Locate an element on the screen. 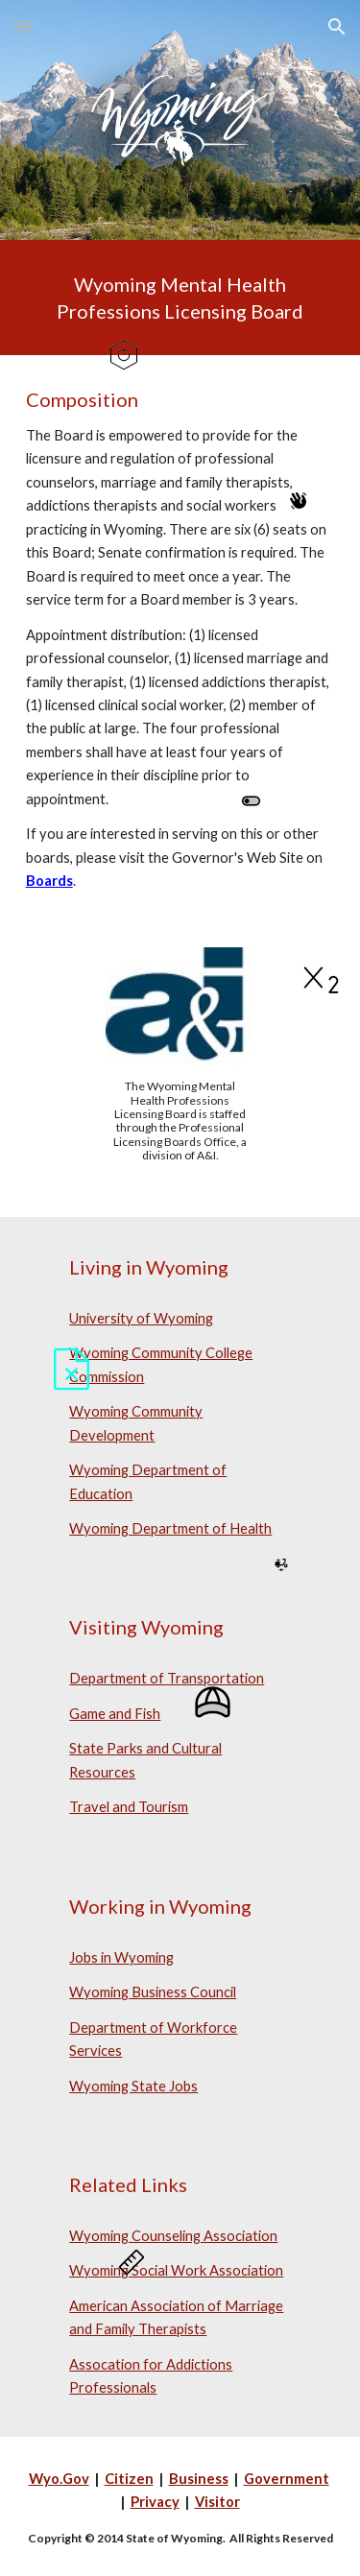 The width and height of the screenshot is (360, 2576). greet or welcome a new user is located at coordinates (298, 500).